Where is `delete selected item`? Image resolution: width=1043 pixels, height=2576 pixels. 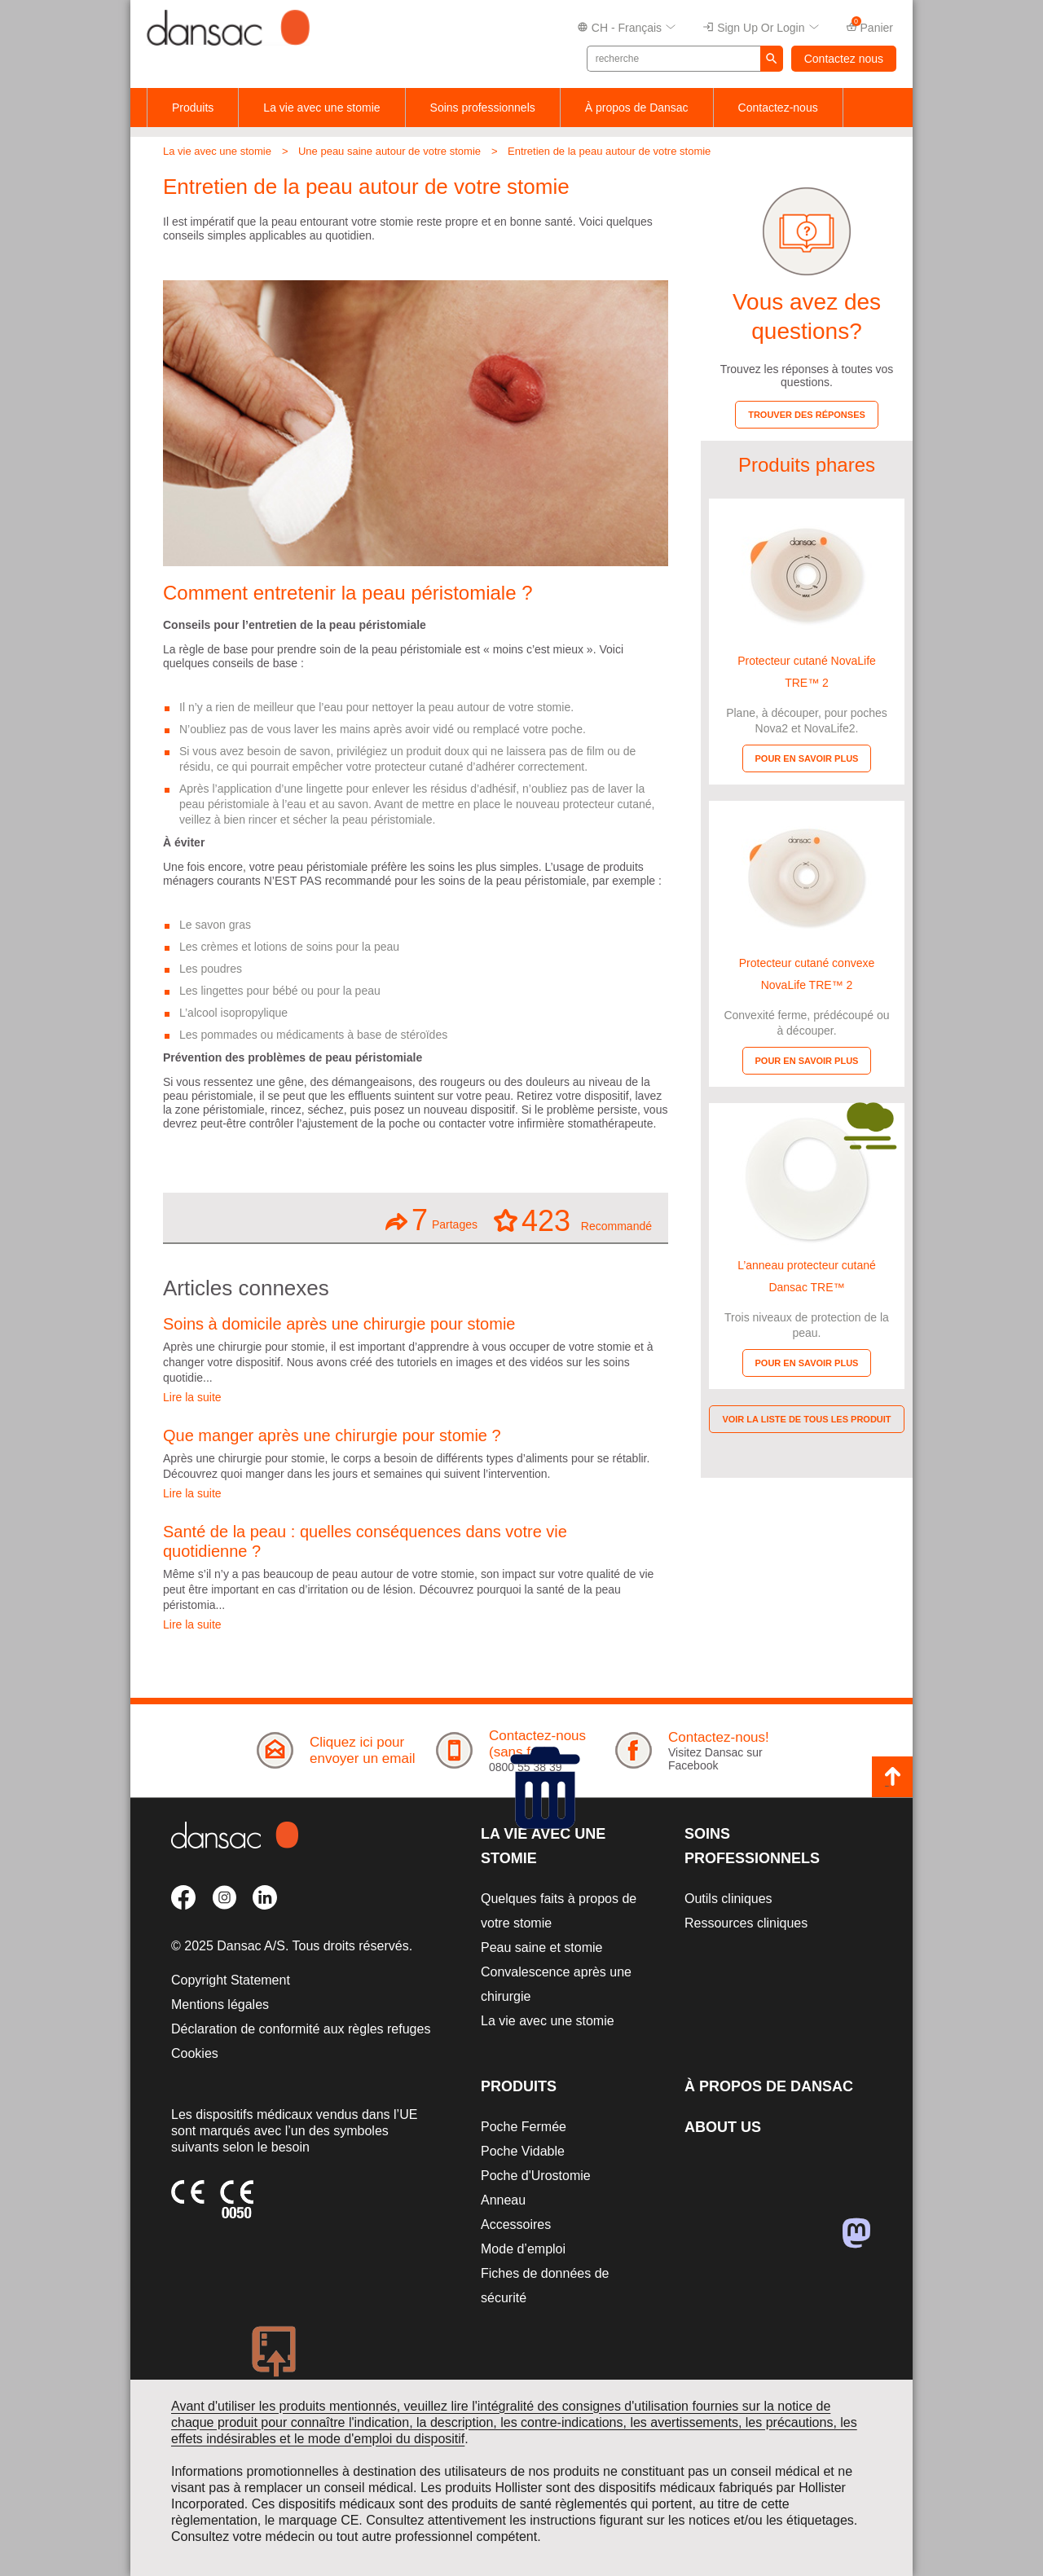 delete selected item is located at coordinates (545, 1789).